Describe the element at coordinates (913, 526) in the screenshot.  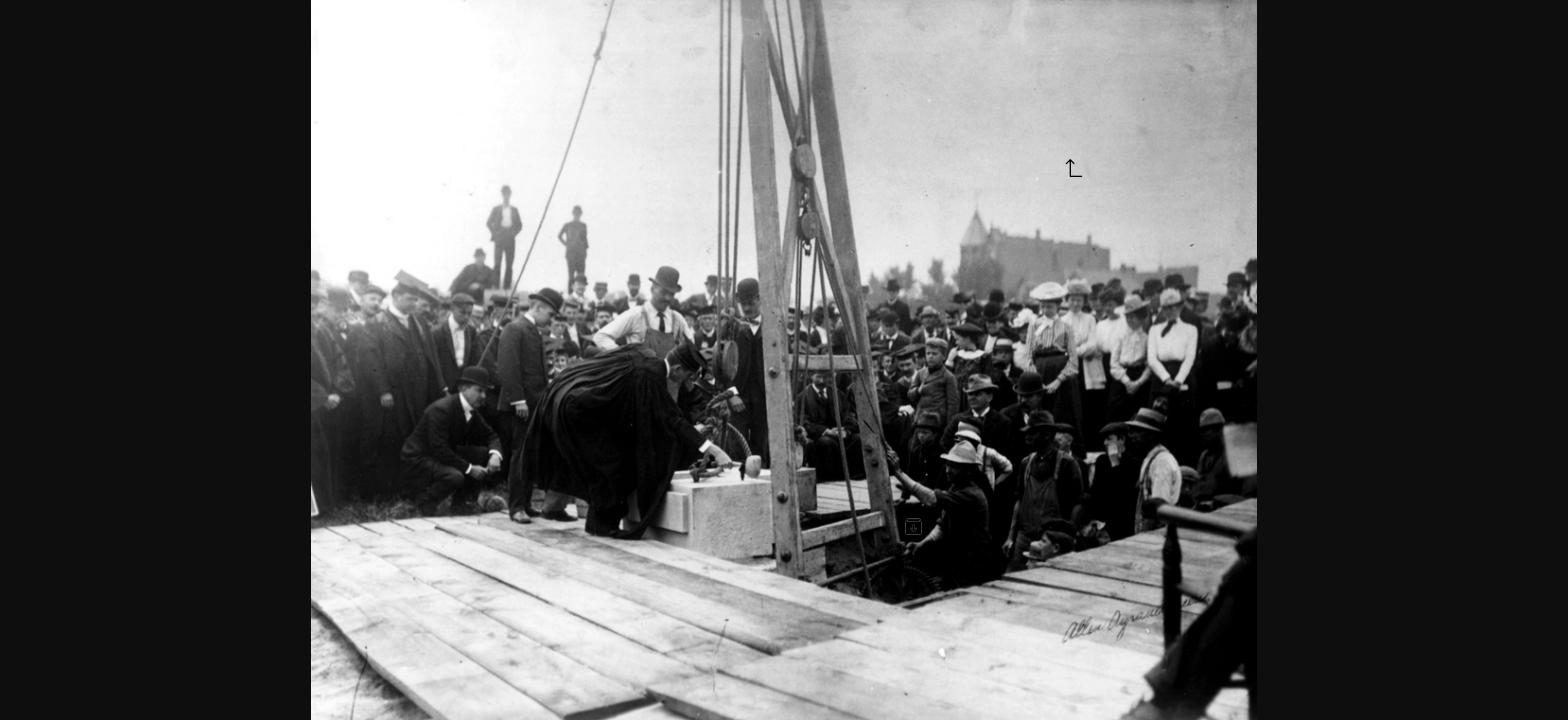
I see `download to storage or archive` at that location.